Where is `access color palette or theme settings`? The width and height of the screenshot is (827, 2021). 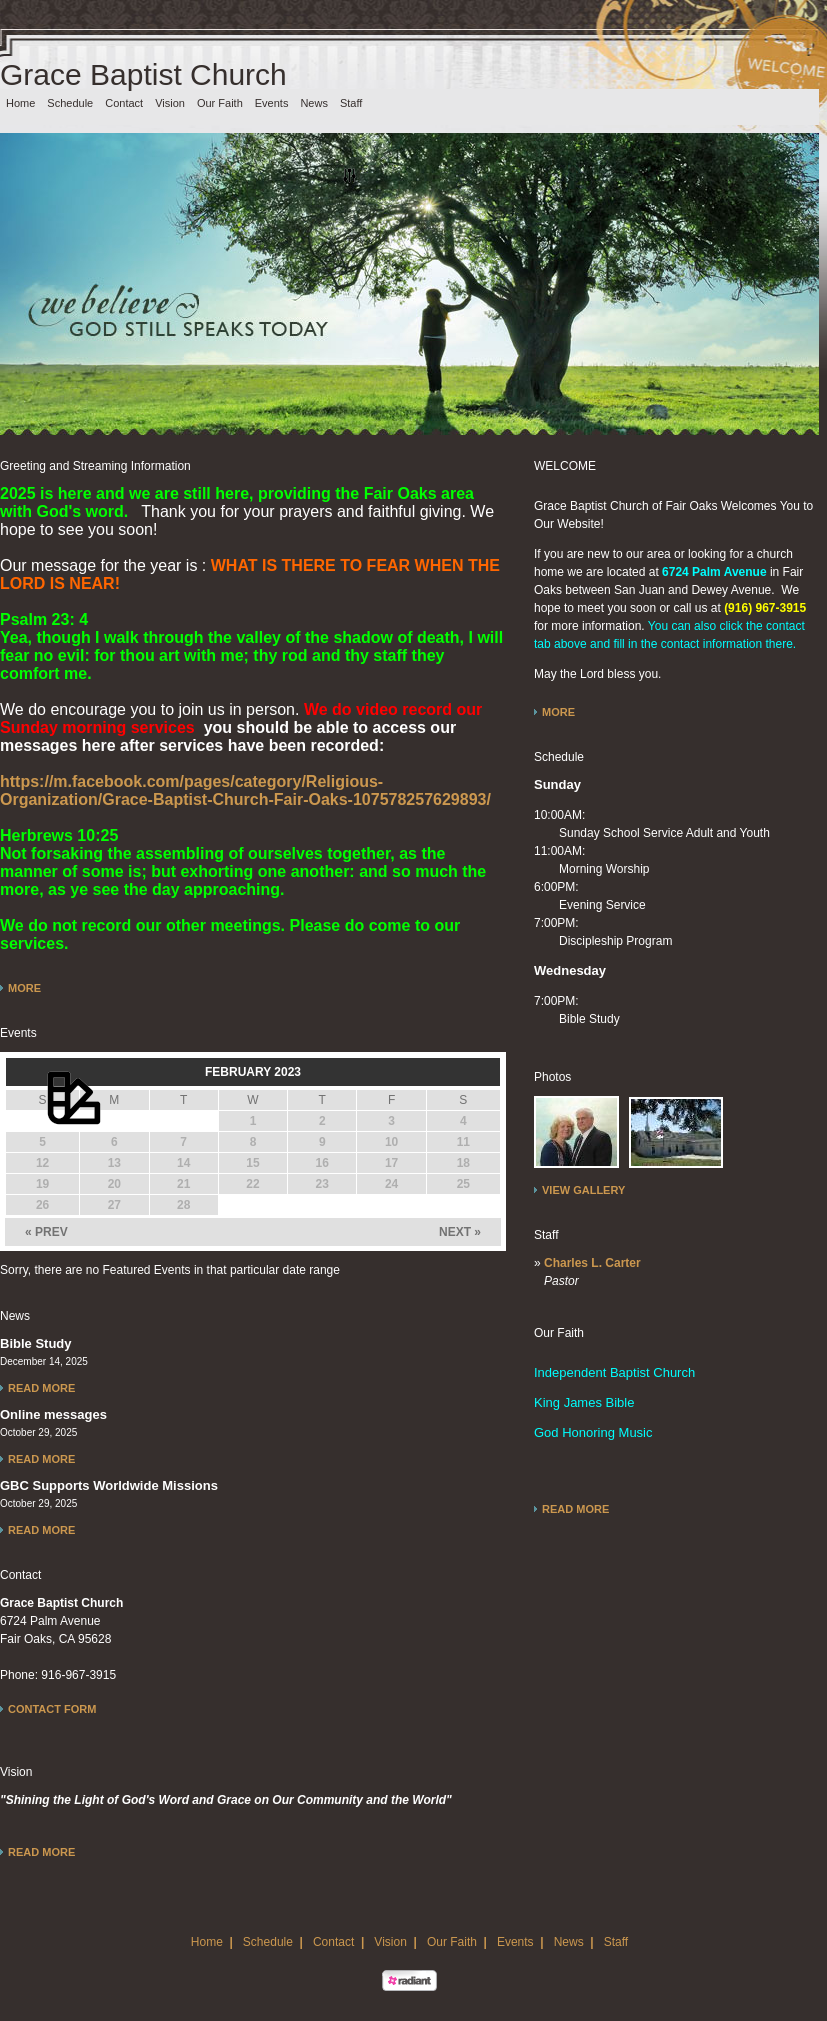 access color palette or theme settings is located at coordinates (74, 1098).